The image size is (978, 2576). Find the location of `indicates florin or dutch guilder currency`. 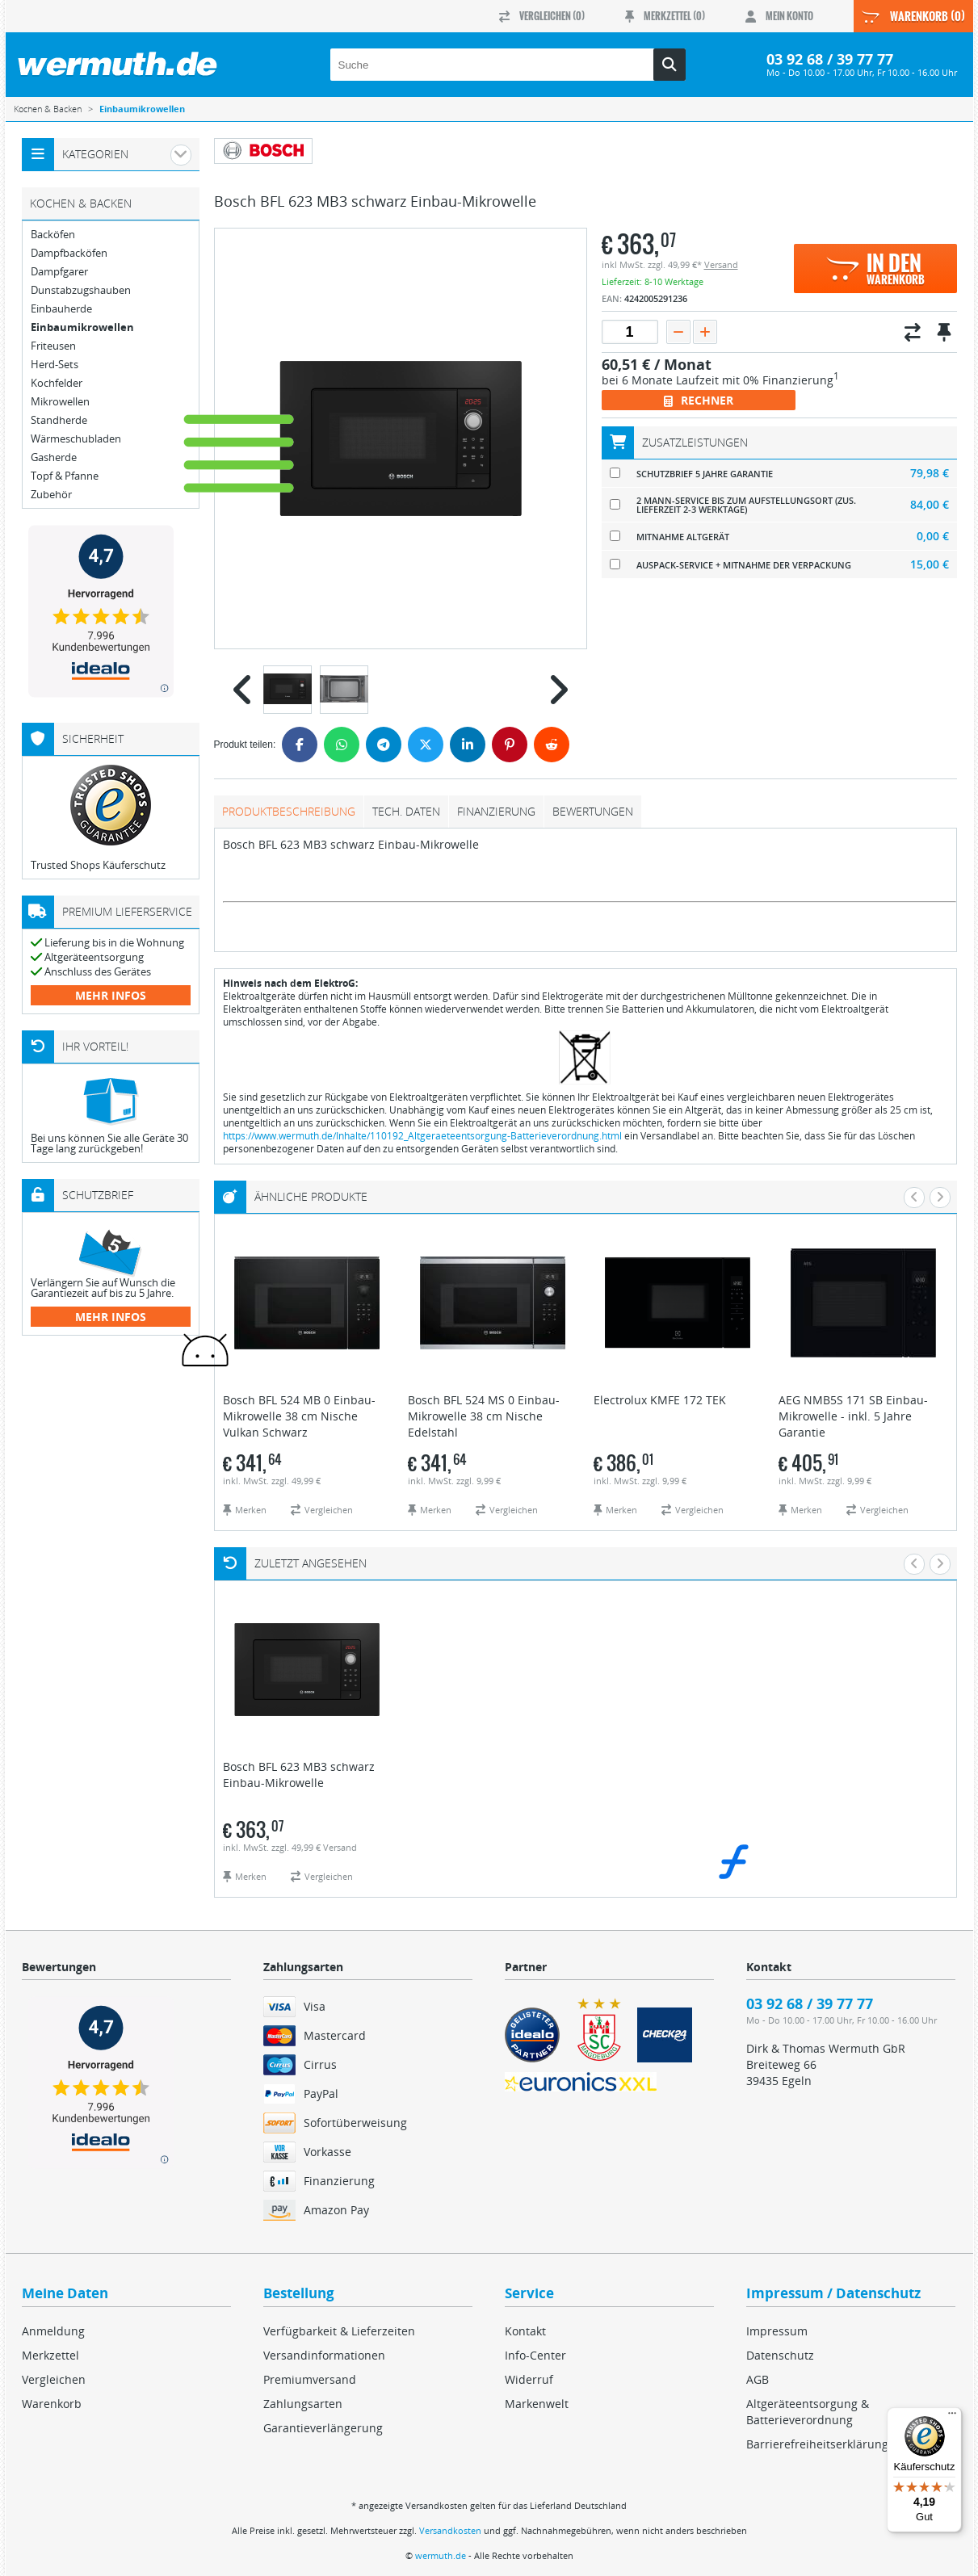

indicates florin or dutch guilder currency is located at coordinates (733, 1861).